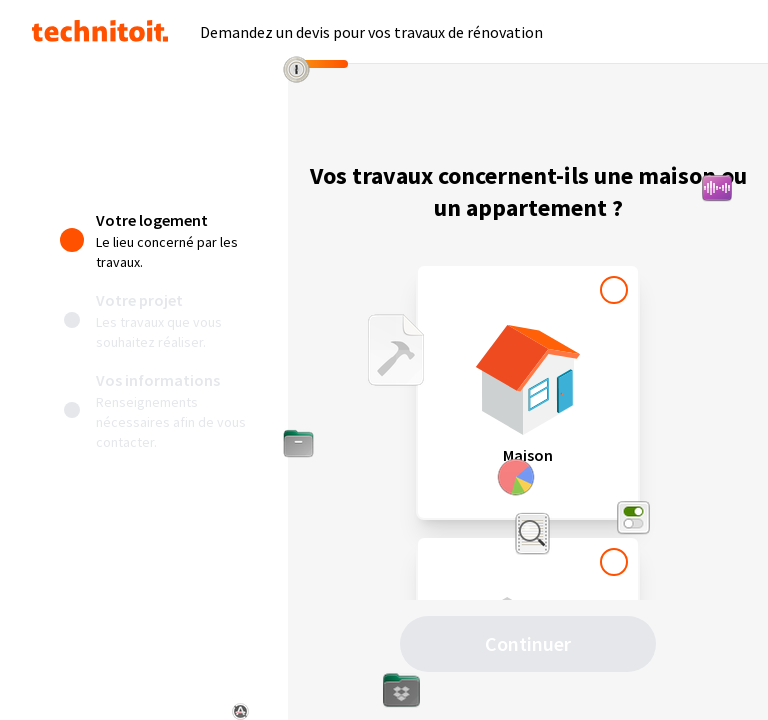 The image size is (768, 720). Describe the element at coordinates (717, 188) in the screenshot. I see `open the audio recorder app` at that location.